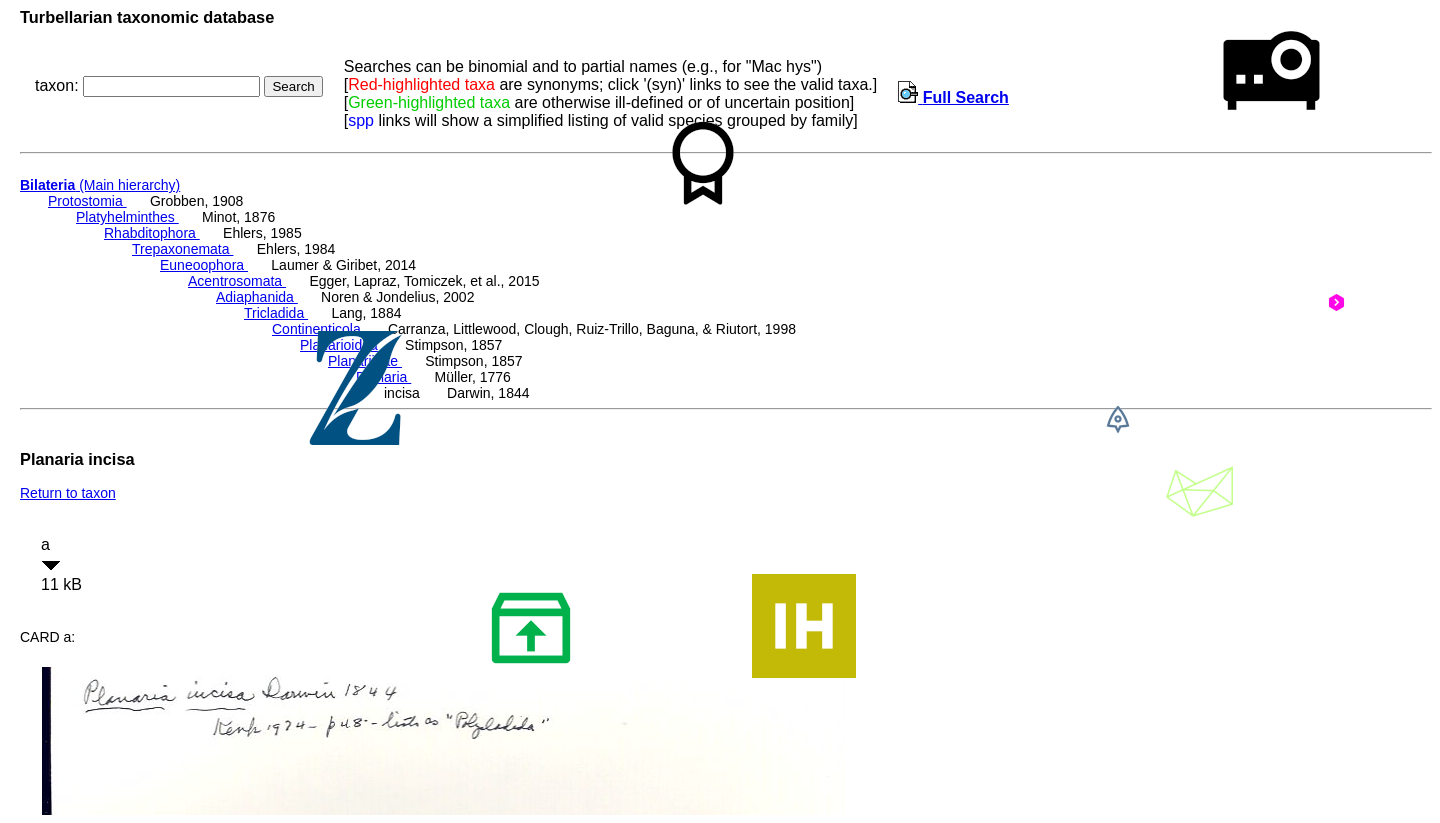 Image resolution: width=1440 pixels, height=823 pixels. What do you see at coordinates (1336, 302) in the screenshot?
I see `buddy CI/CD platform logo` at bounding box center [1336, 302].